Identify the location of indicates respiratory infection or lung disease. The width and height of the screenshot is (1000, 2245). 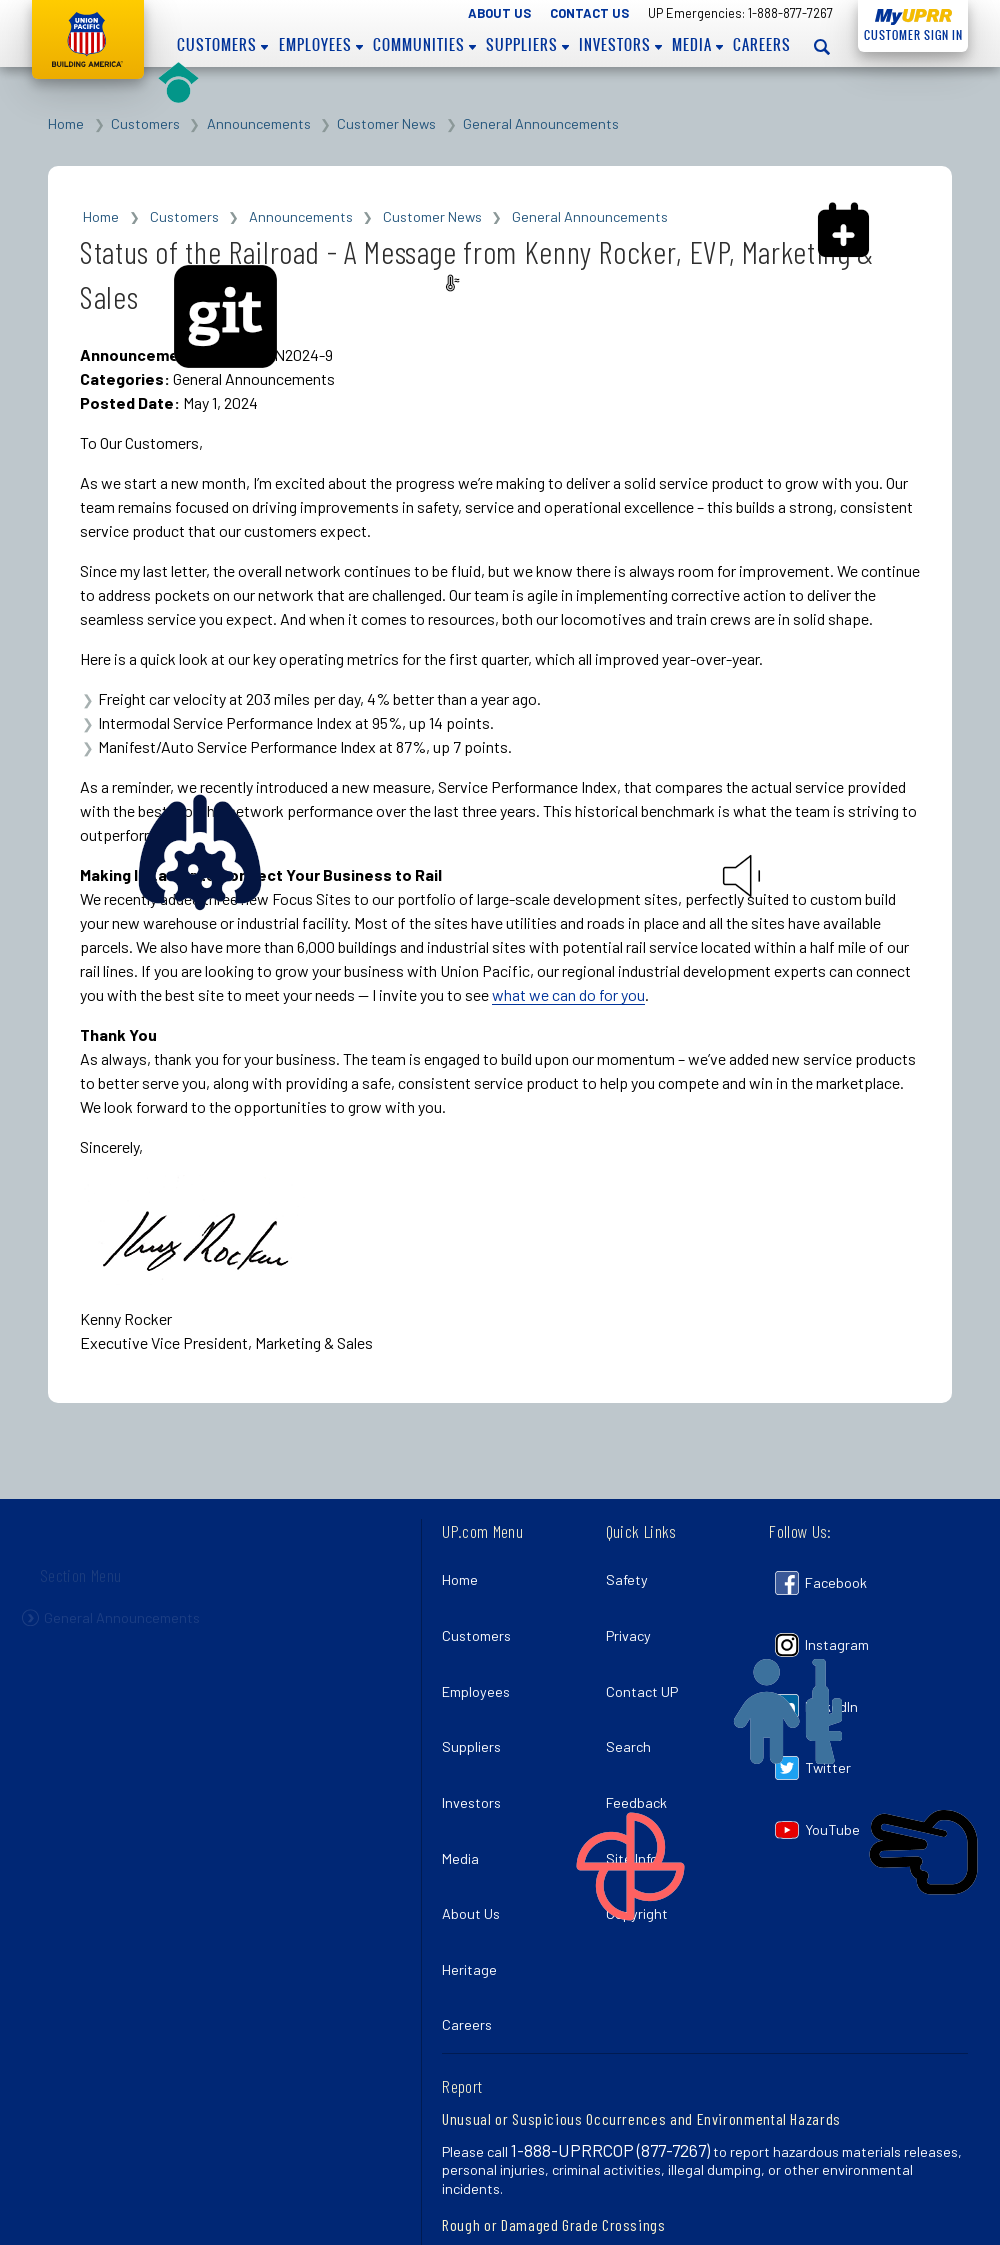
(200, 849).